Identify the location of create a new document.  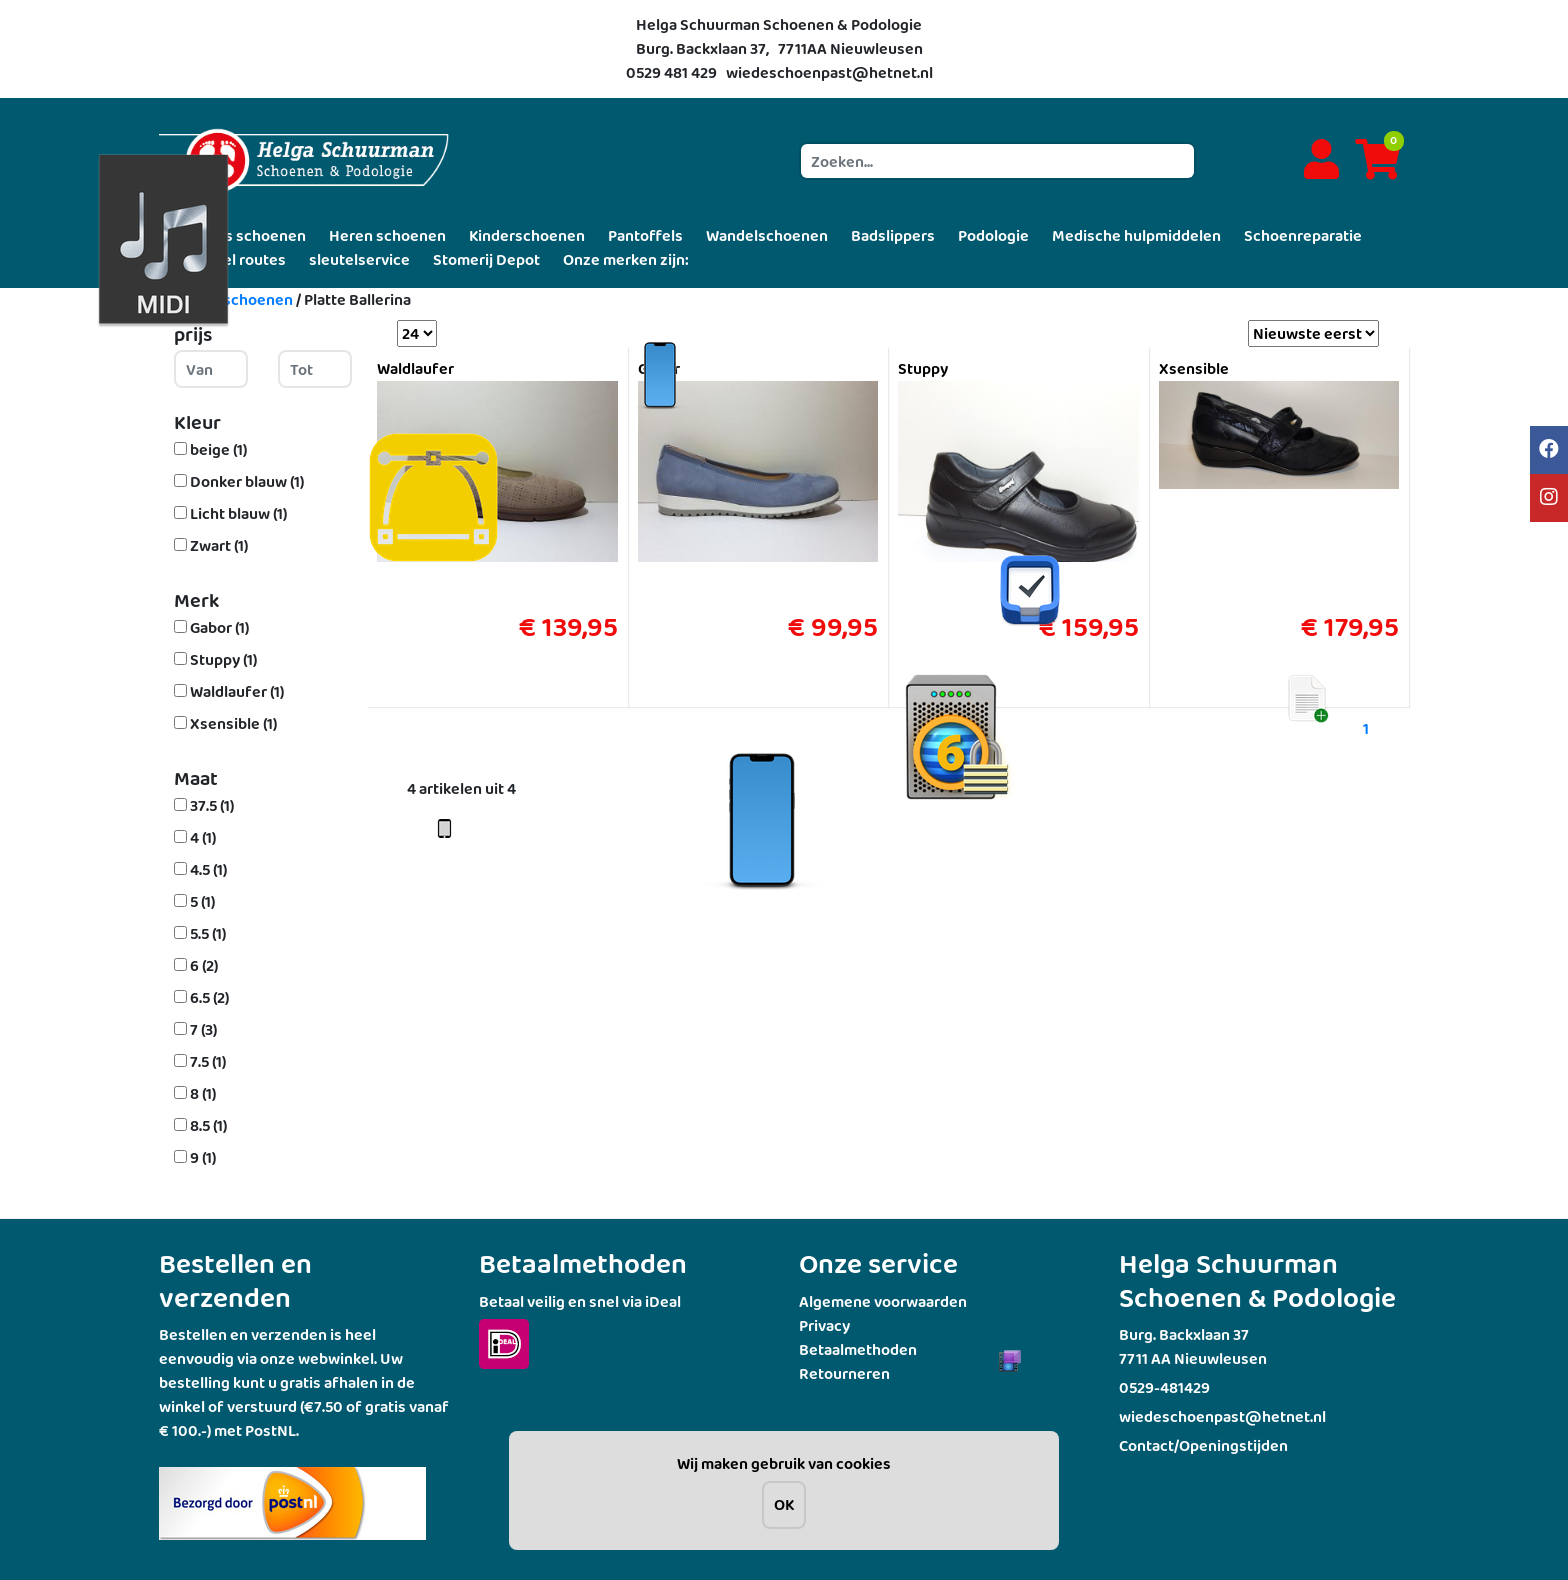
(1307, 698).